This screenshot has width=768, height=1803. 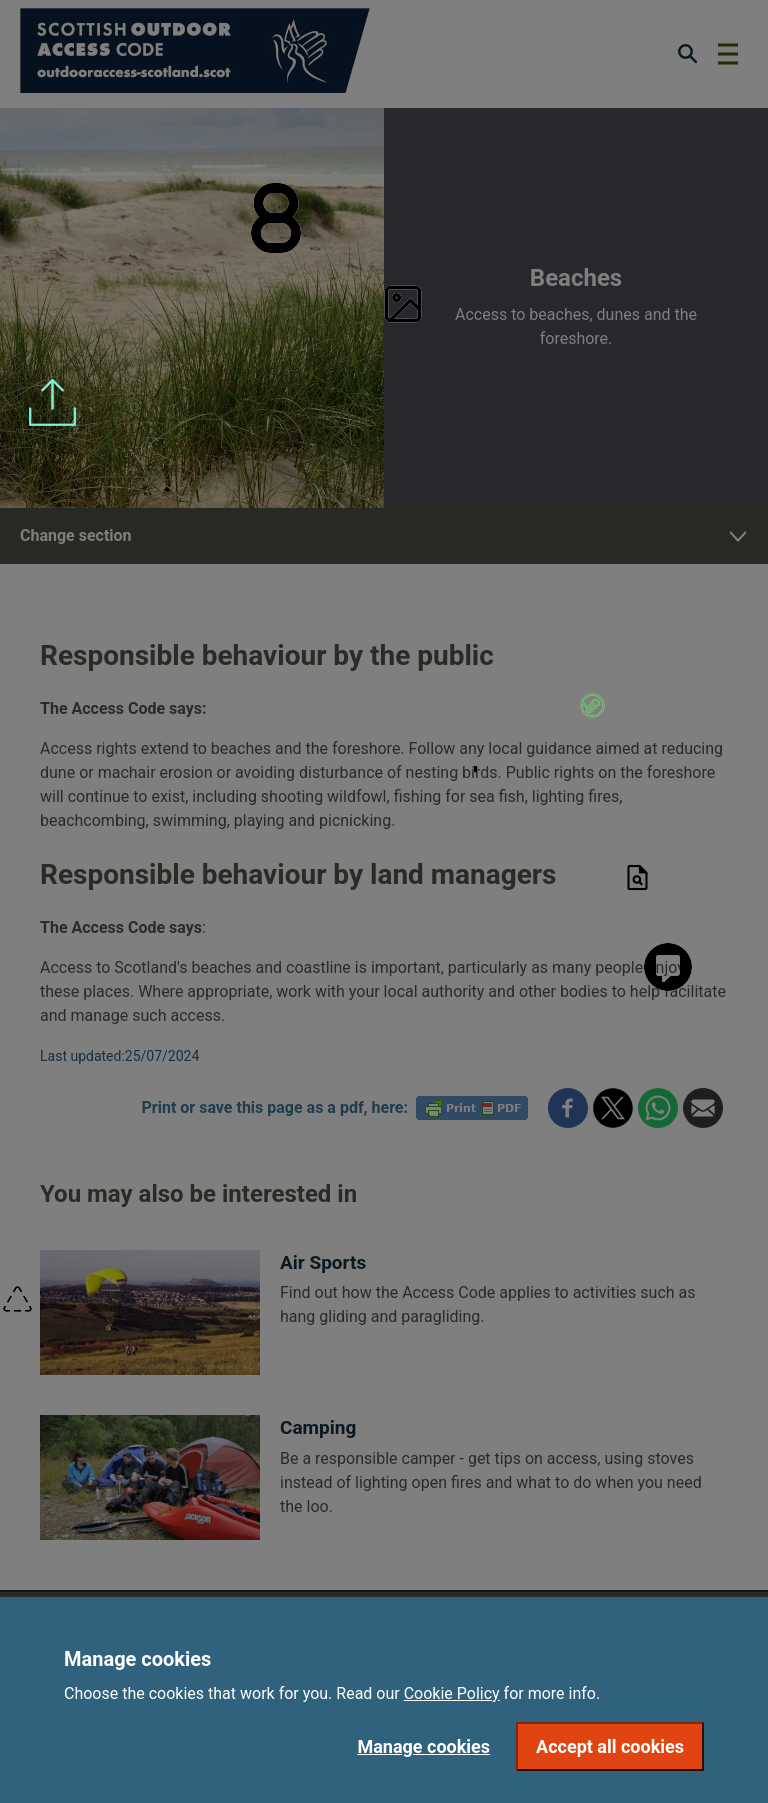 What do you see at coordinates (17, 1299) in the screenshot?
I see `indicates a draft or incomplete state` at bounding box center [17, 1299].